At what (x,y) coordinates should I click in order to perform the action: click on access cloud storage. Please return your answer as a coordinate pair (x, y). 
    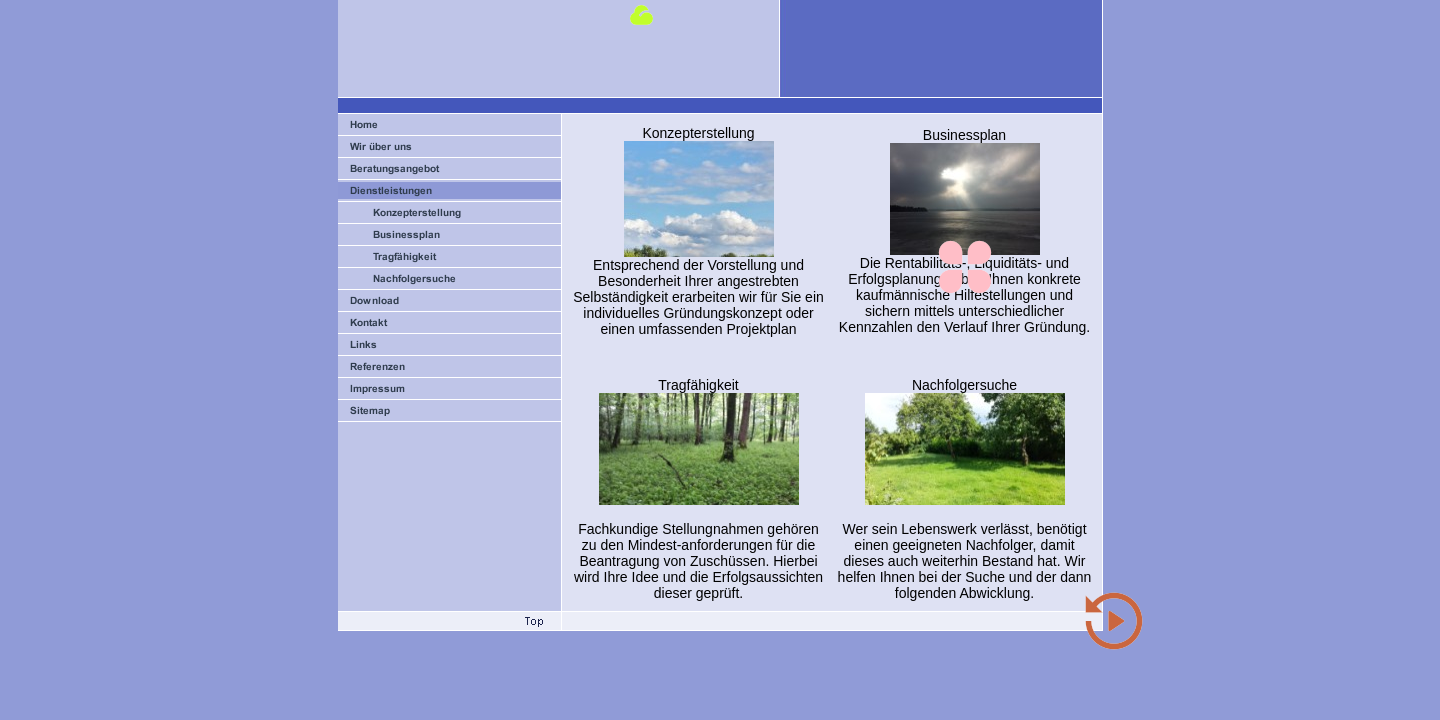
    Looking at the image, I should click on (641, 15).